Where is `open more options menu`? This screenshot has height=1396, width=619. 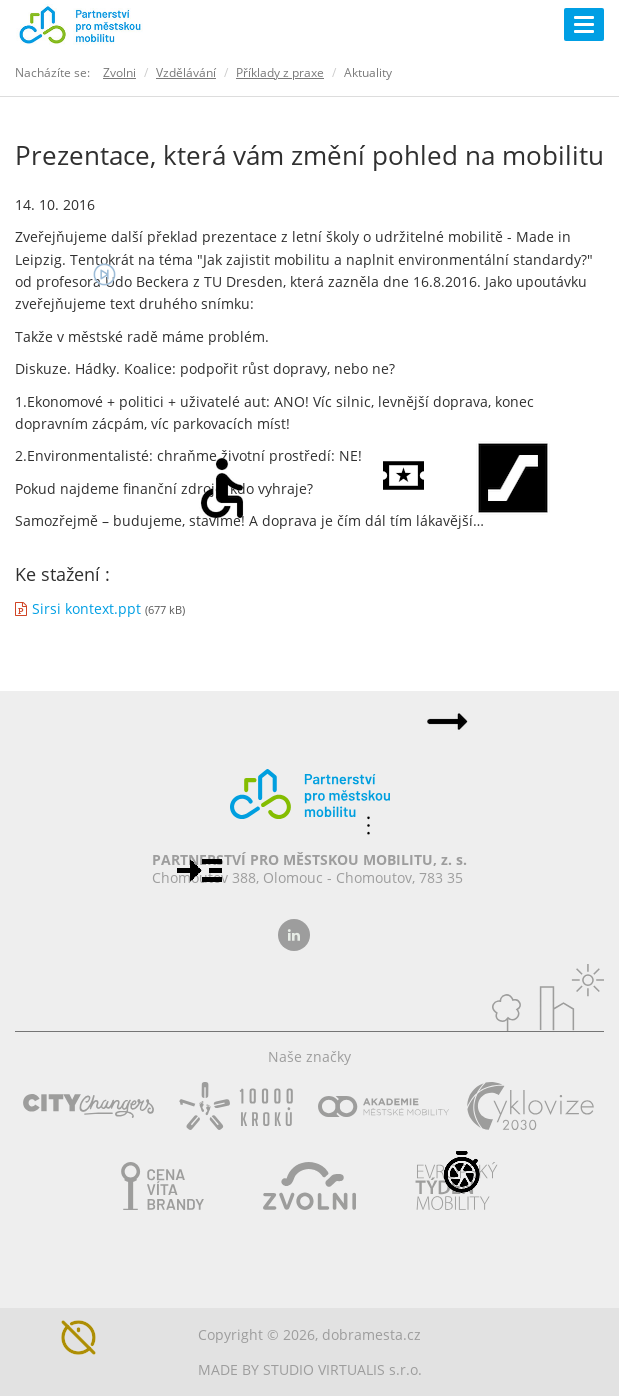 open more options menu is located at coordinates (368, 825).